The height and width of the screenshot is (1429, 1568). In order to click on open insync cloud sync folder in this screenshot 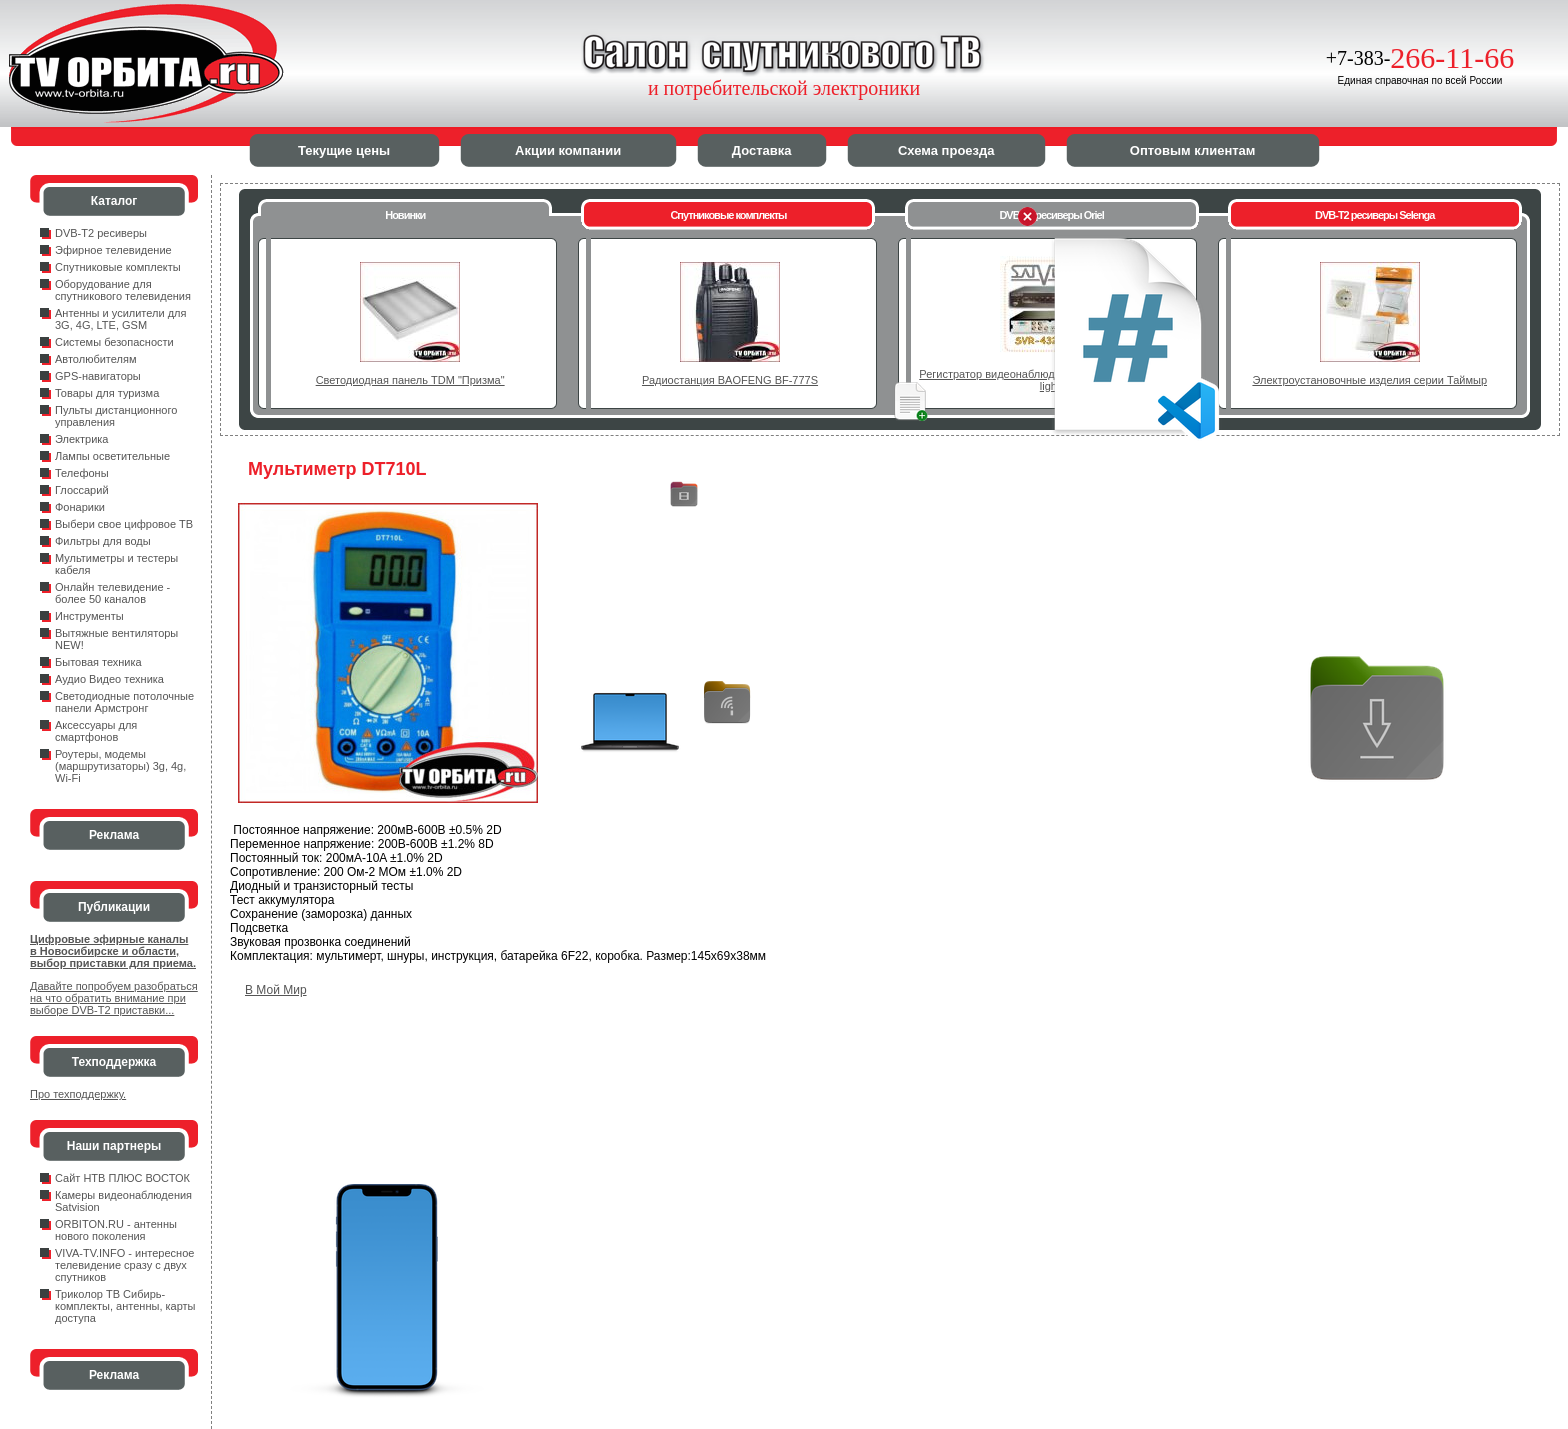, I will do `click(727, 702)`.